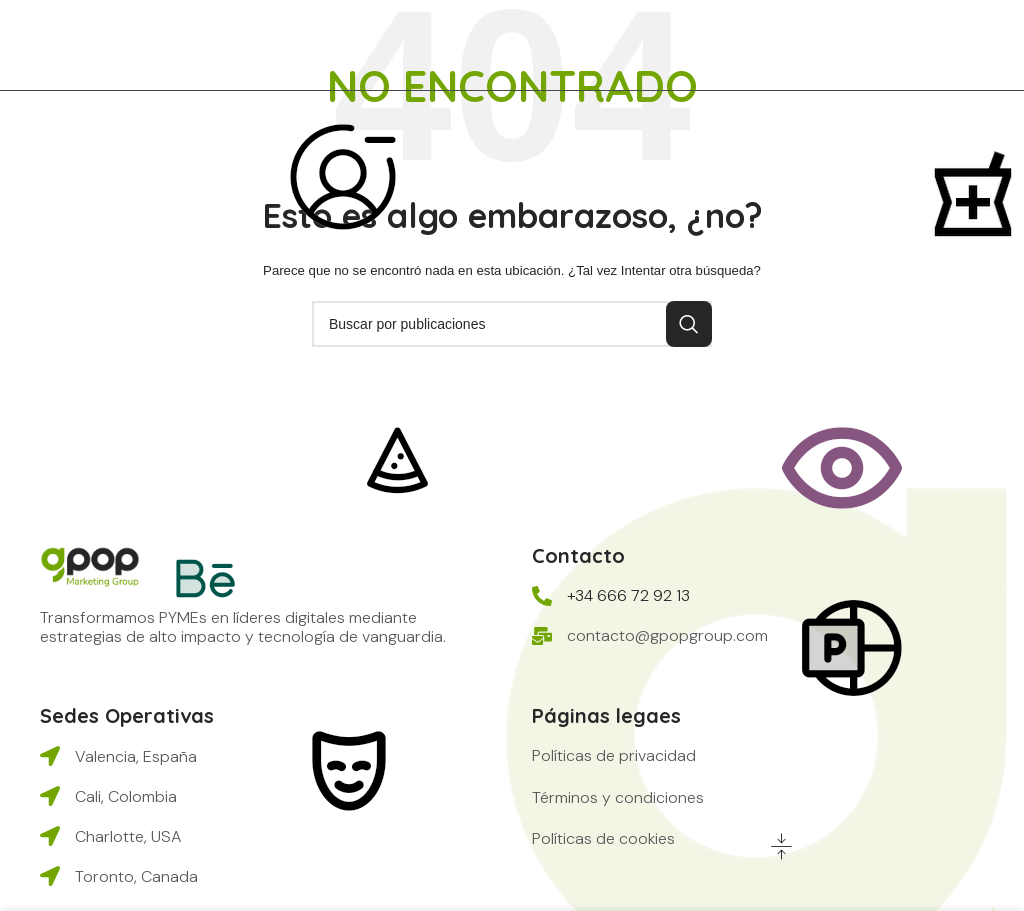 This screenshot has width=1024, height=911. I want to click on collapse or minimize vertical content, so click(781, 846).